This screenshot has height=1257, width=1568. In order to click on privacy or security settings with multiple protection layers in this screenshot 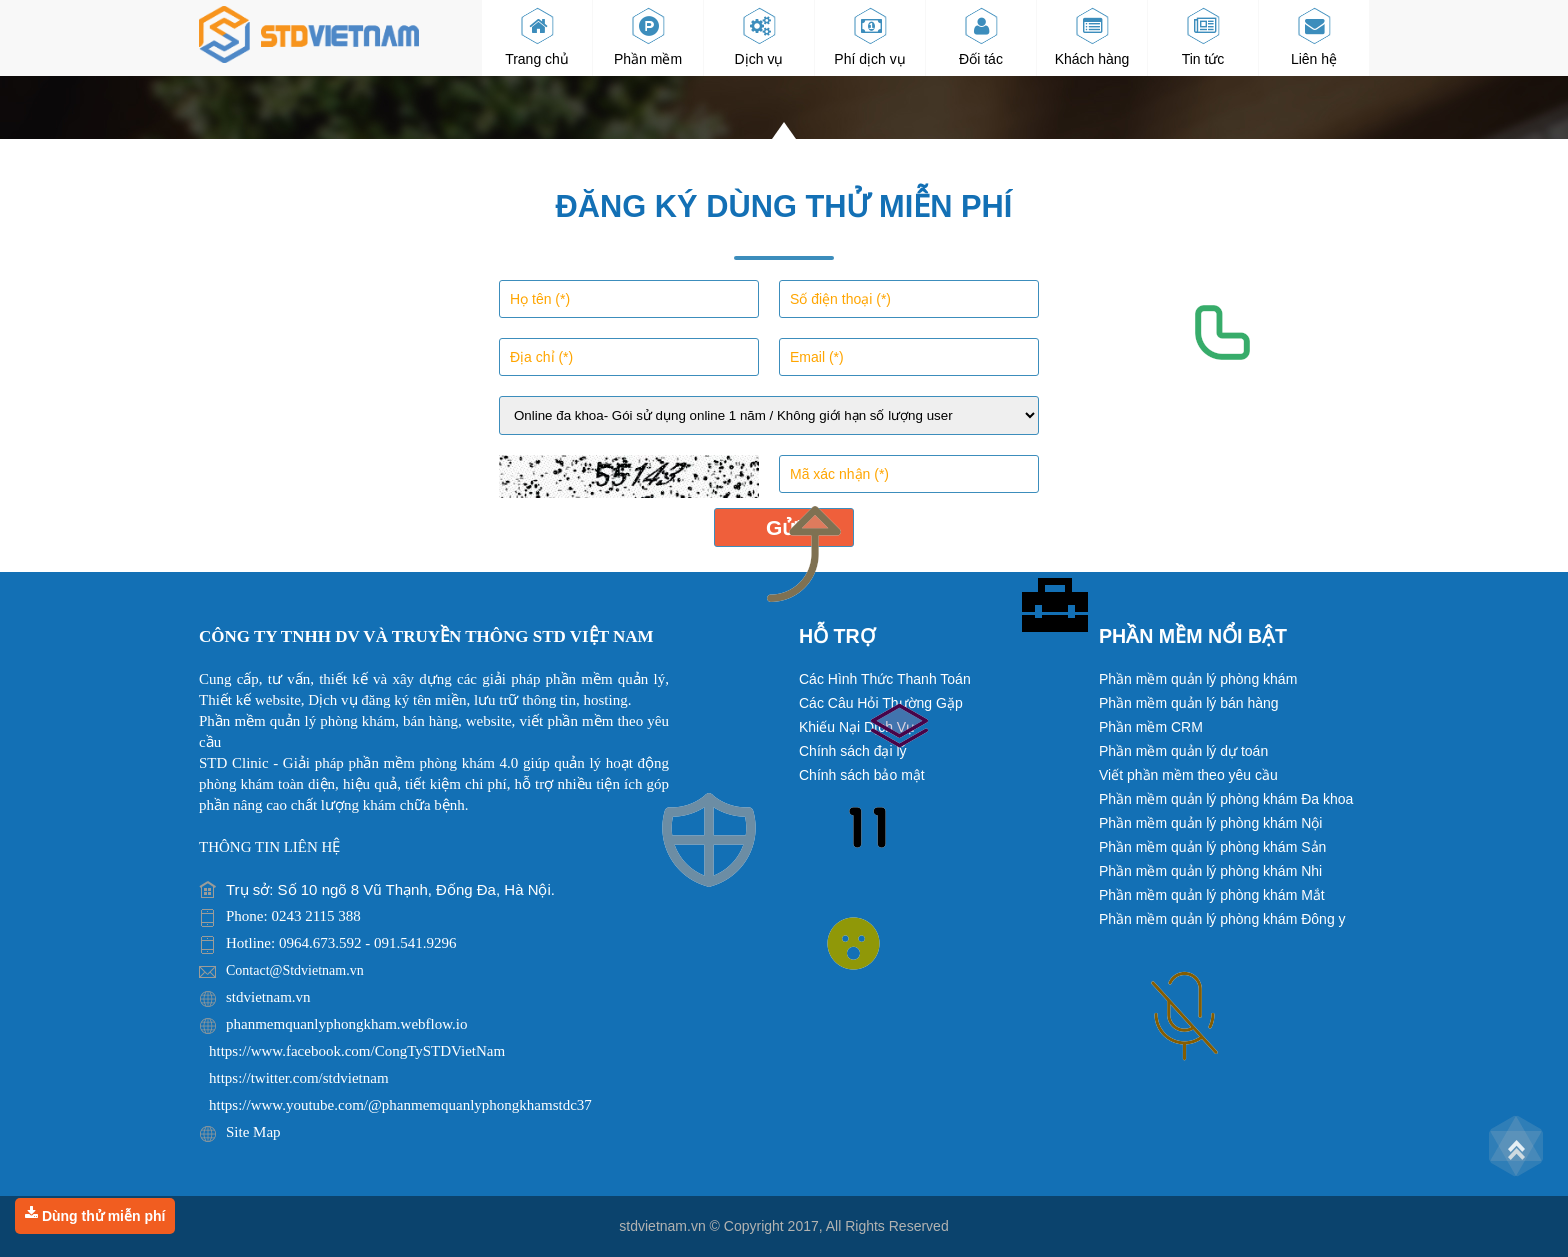, I will do `click(709, 840)`.